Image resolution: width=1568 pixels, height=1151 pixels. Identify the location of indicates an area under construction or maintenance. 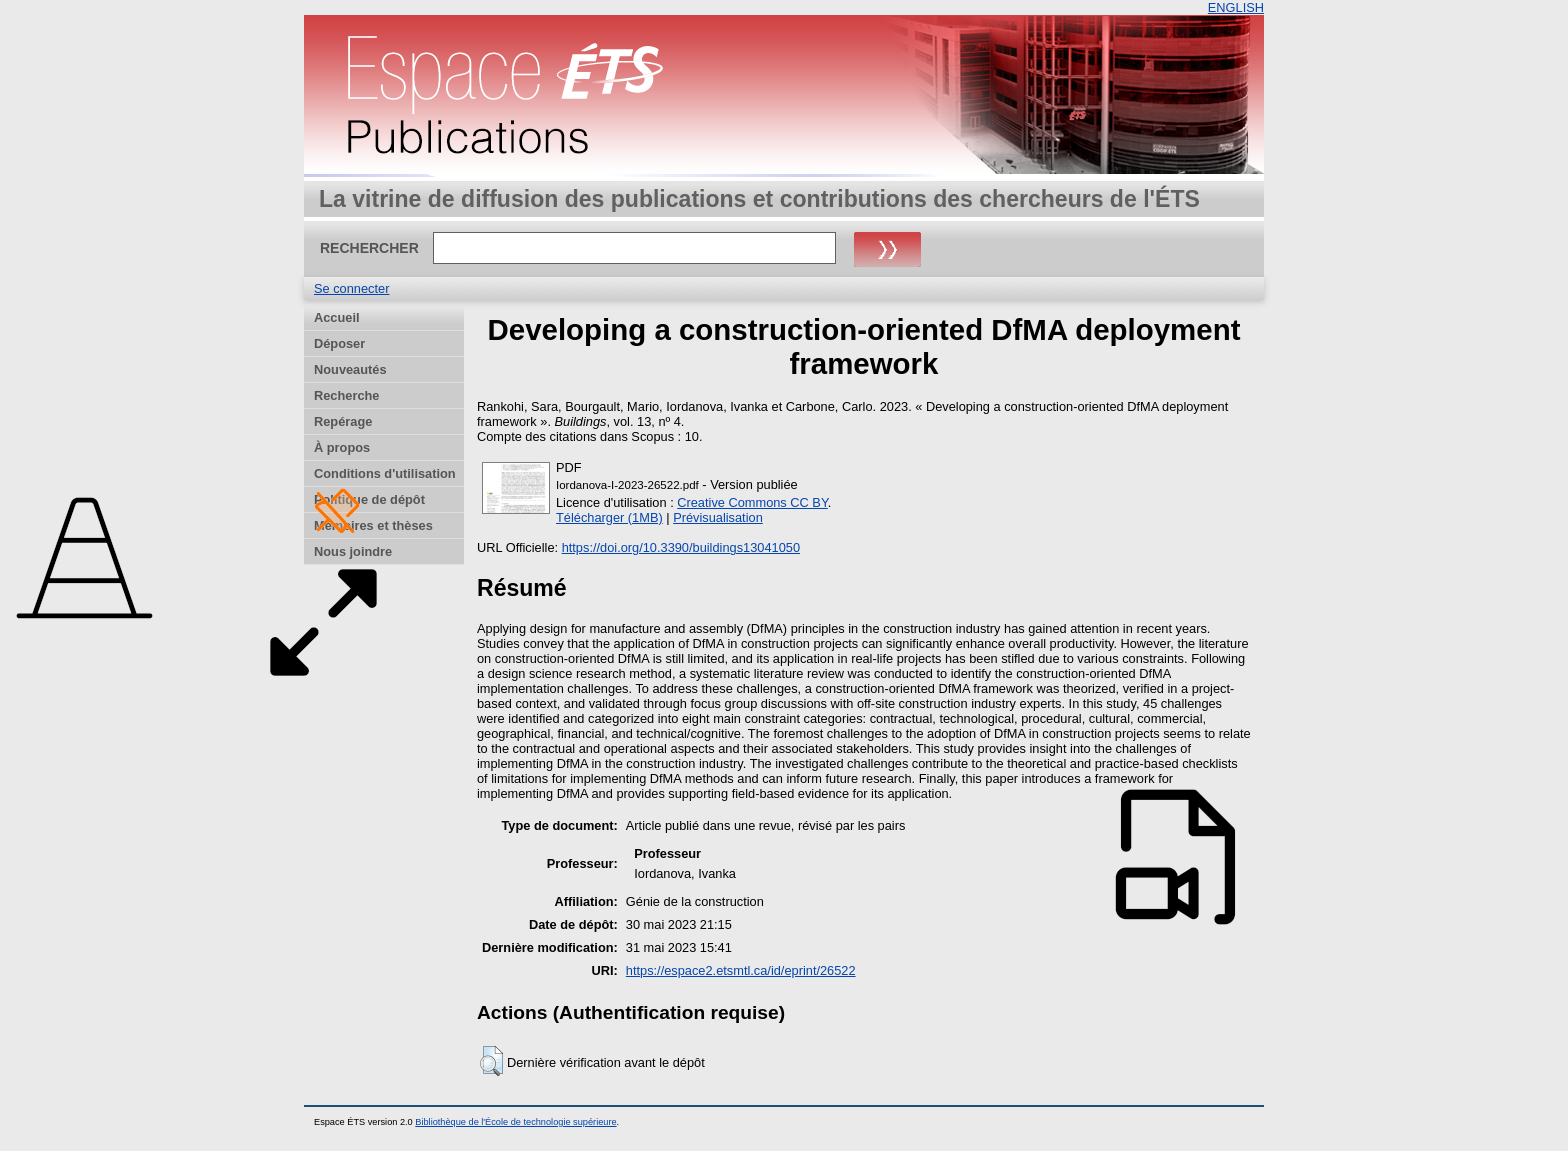
(84, 560).